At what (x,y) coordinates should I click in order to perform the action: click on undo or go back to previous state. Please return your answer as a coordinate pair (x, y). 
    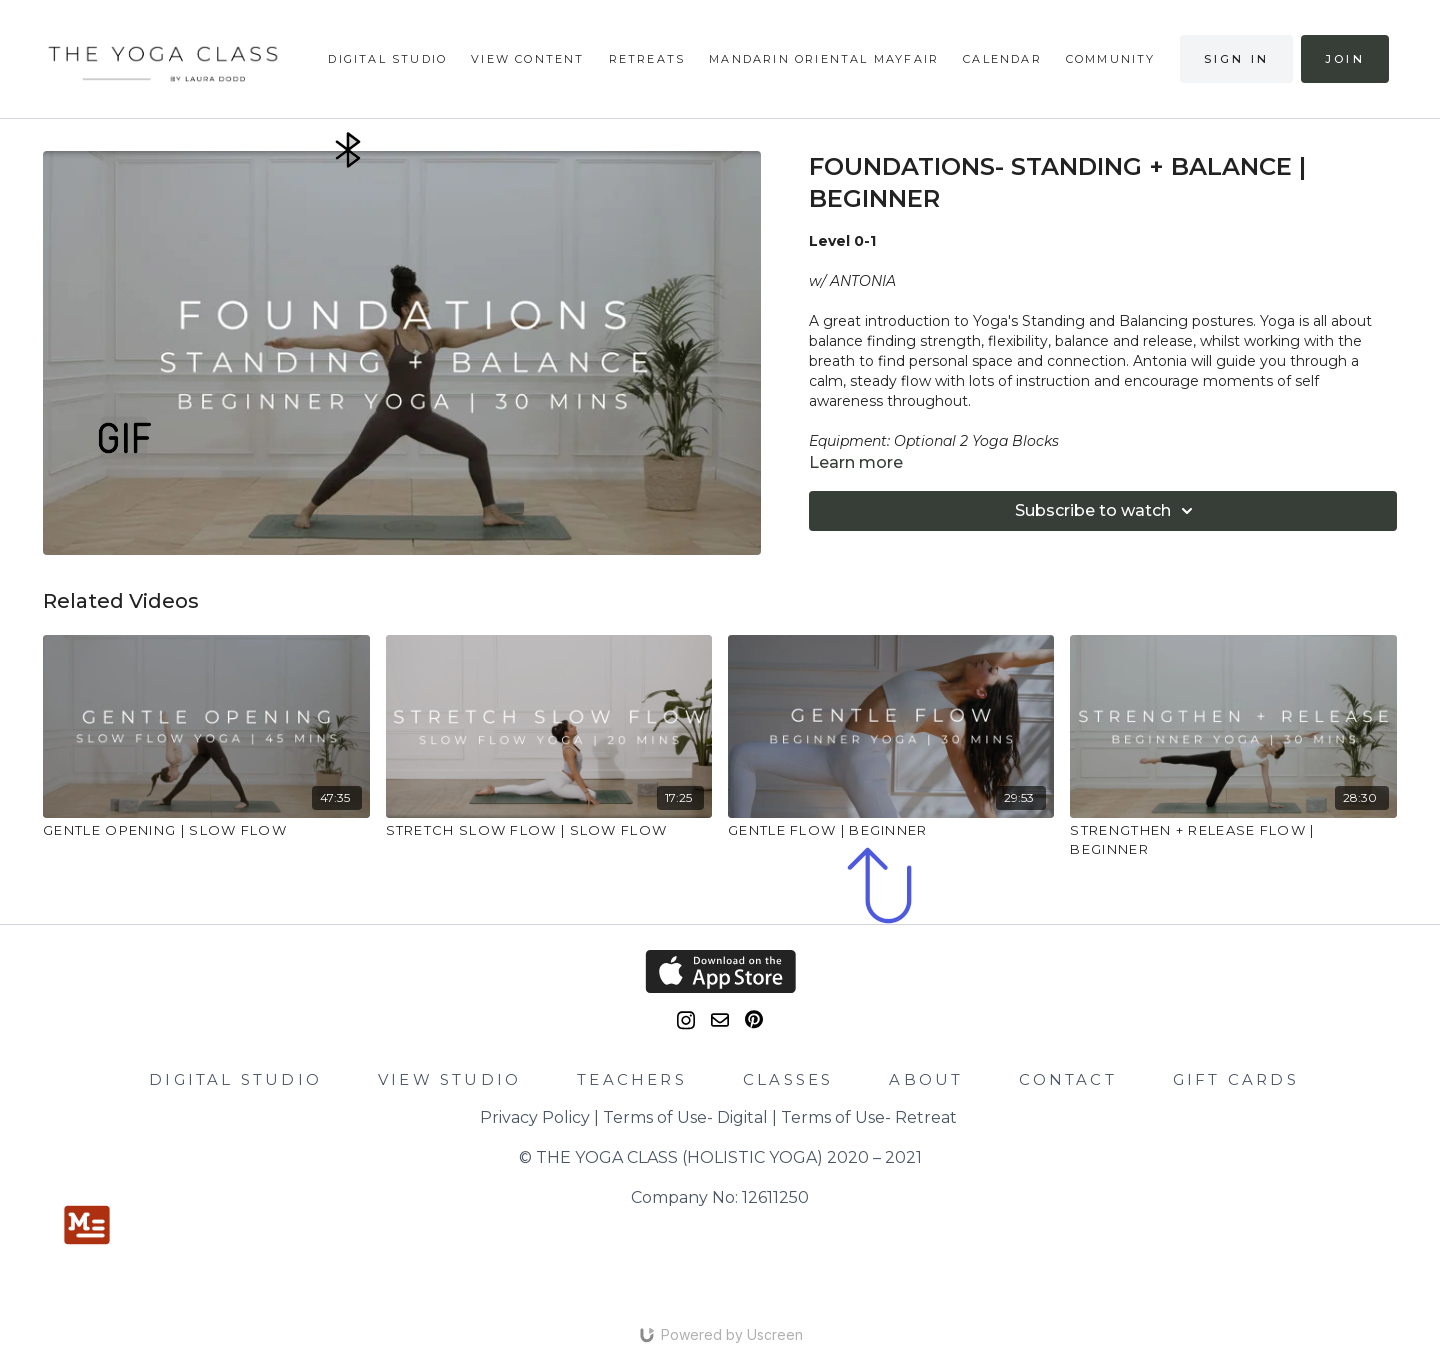
    Looking at the image, I should click on (882, 885).